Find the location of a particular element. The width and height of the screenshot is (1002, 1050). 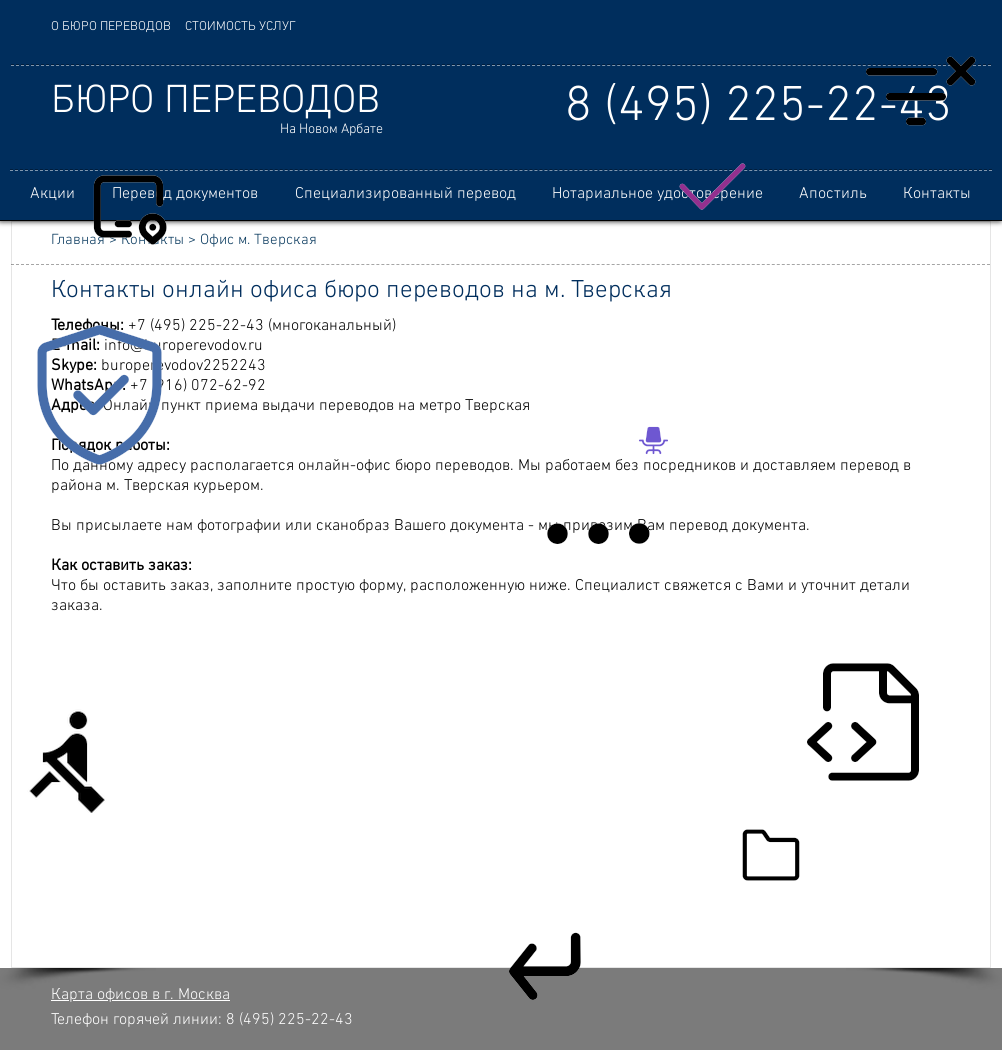

clear all active filters is located at coordinates (921, 98).